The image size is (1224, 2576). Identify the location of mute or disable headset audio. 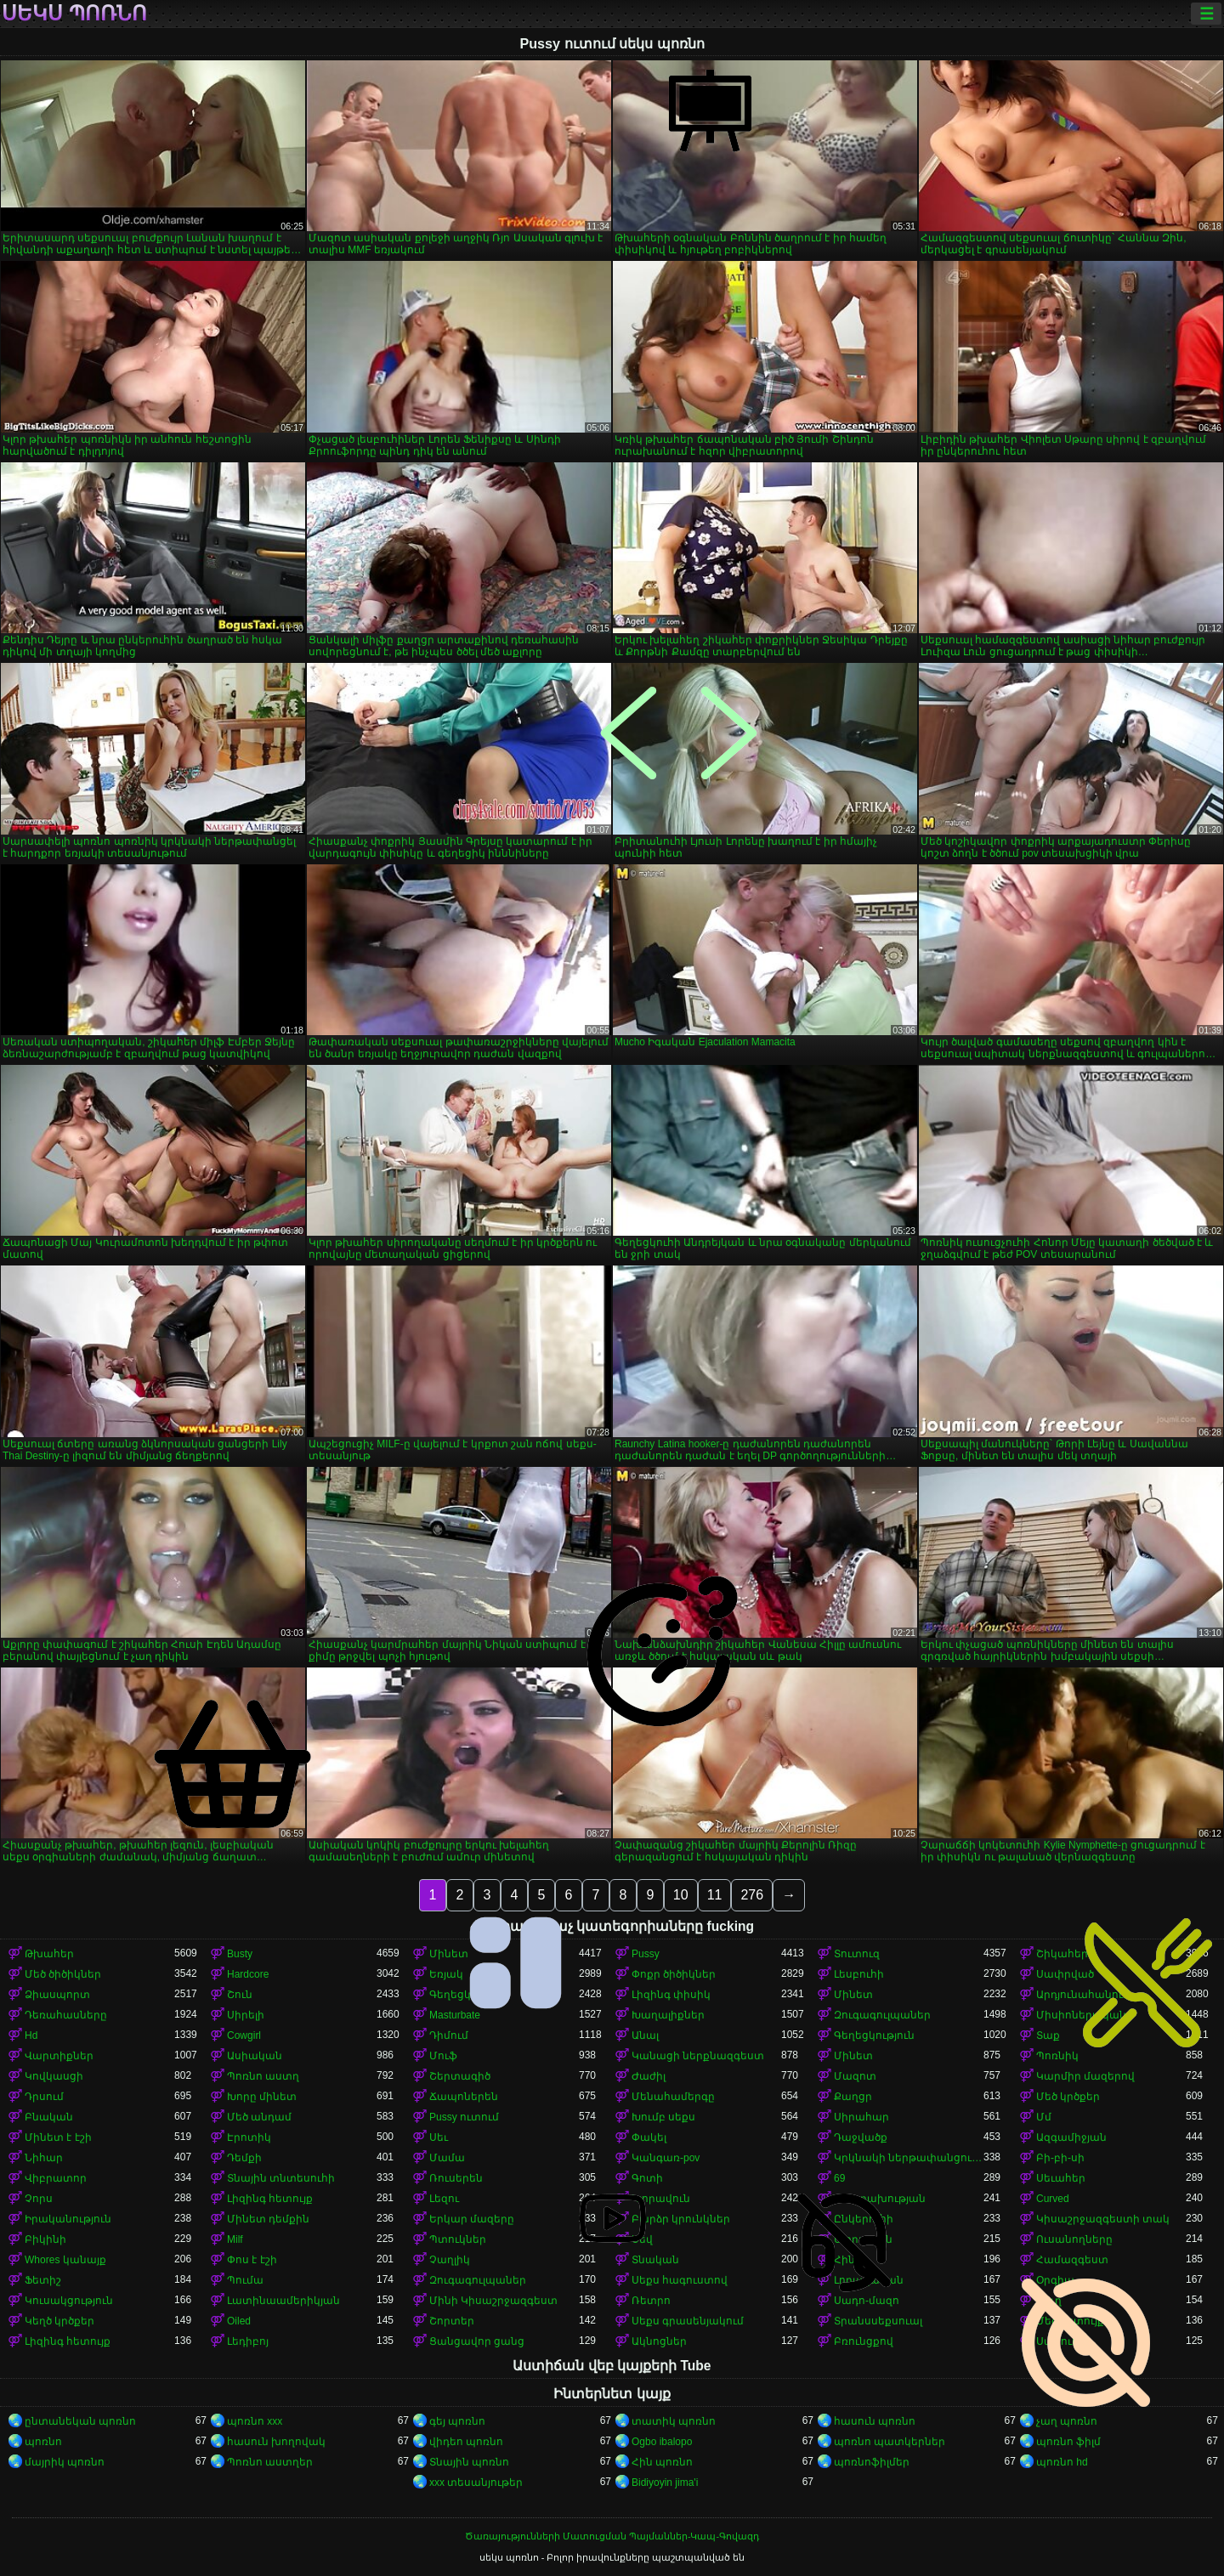
(844, 2240).